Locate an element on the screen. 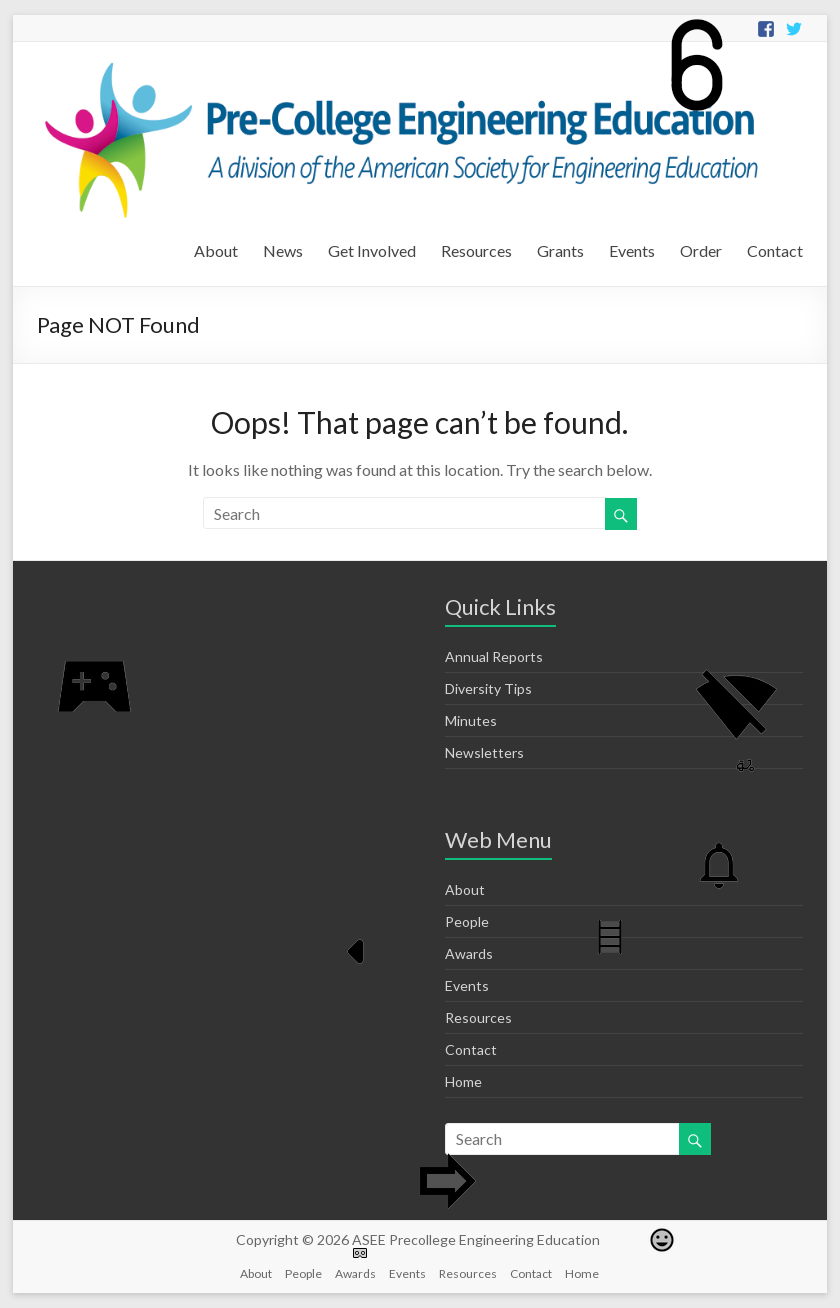 This screenshot has height=1308, width=840. indicates wifi is disabled or unavailable is located at coordinates (736, 706).